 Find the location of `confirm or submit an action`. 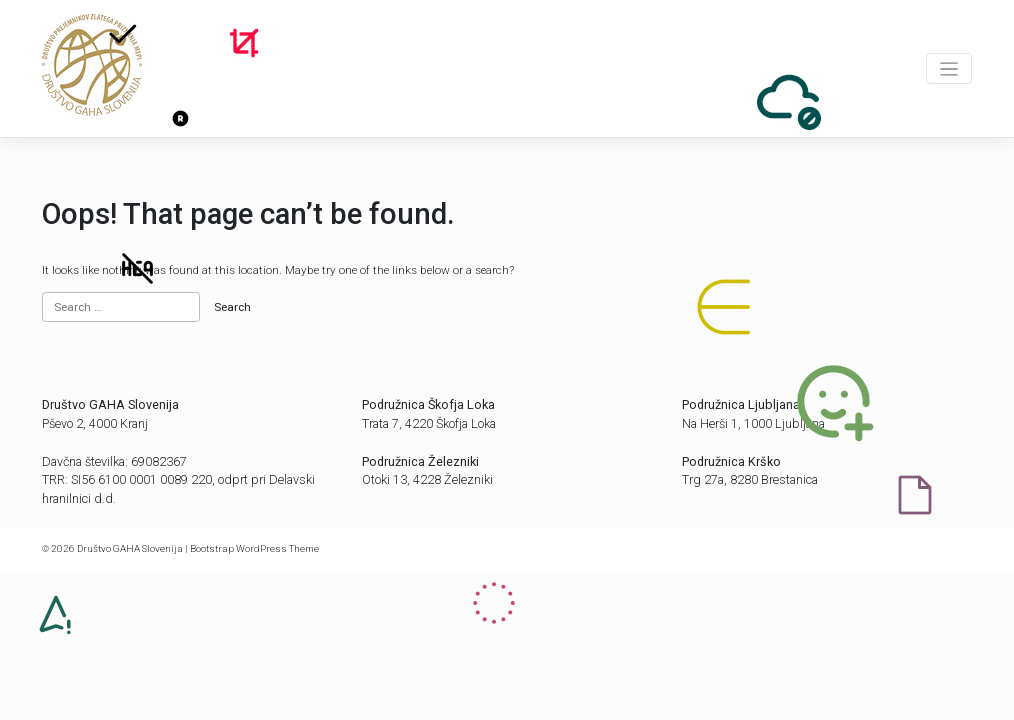

confirm or submit an action is located at coordinates (122, 34).